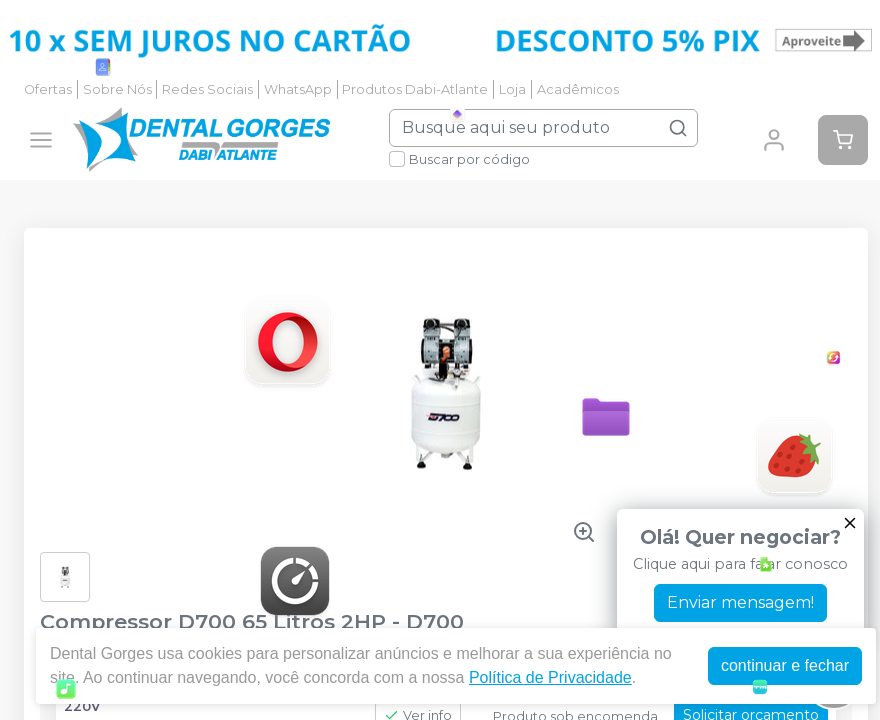 This screenshot has width=880, height=720. What do you see at coordinates (457, 114) in the screenshot?
I see `open proton pass password manager` at bounding box center [457, 114].